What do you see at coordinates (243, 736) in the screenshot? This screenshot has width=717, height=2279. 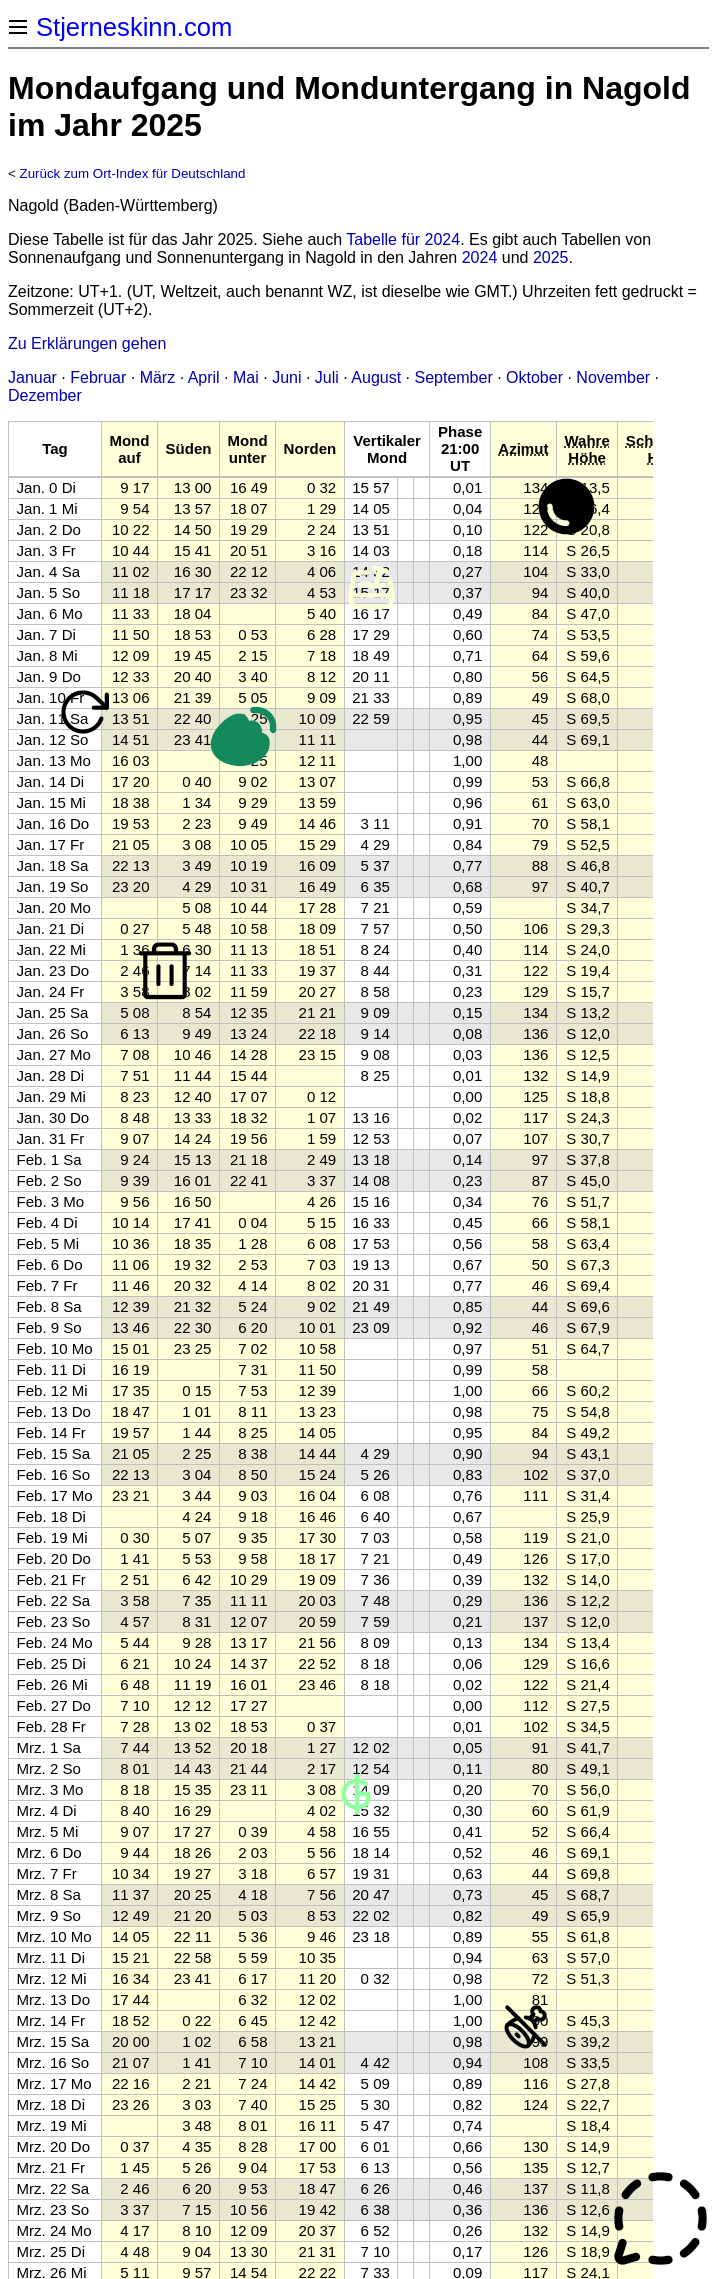 I see `open weibo app` at bounding box center [243, 736].